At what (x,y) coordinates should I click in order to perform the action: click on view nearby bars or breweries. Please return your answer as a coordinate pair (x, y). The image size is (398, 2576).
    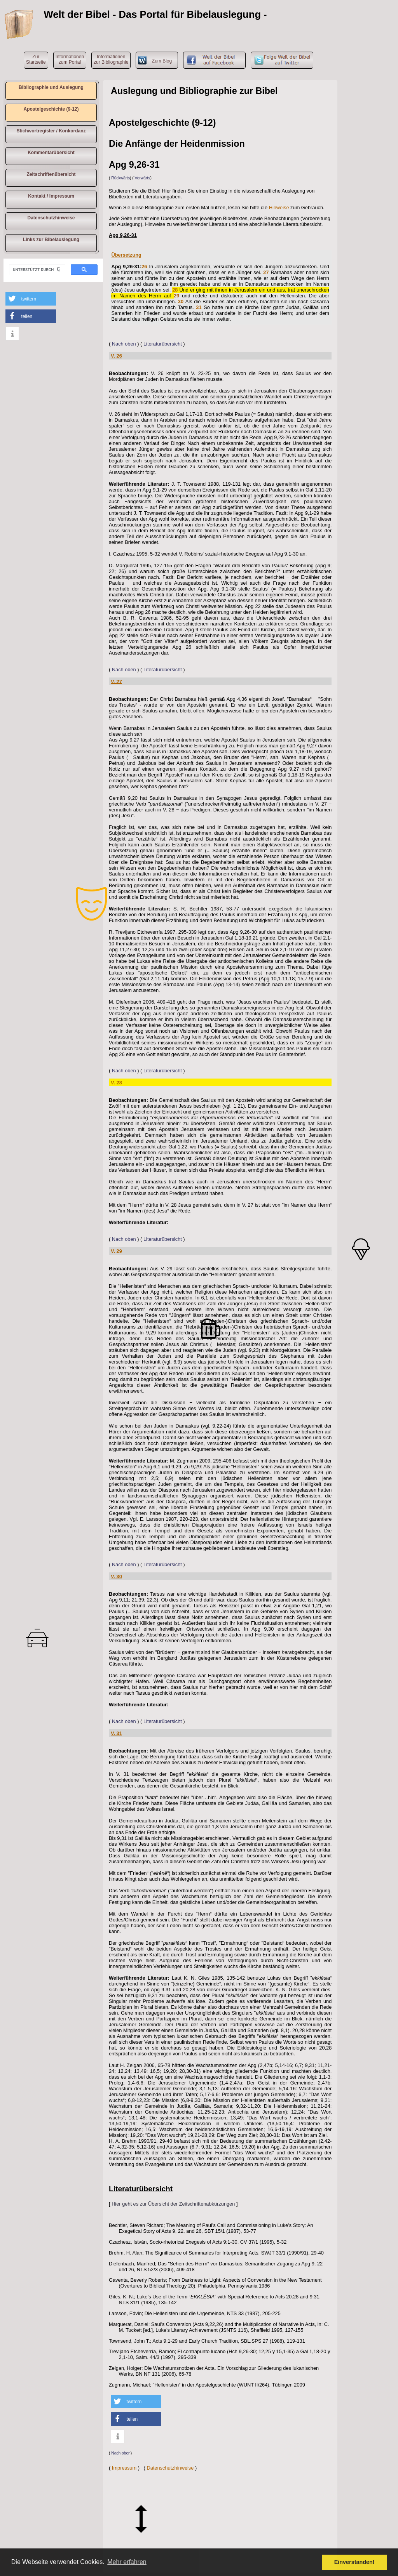
    Looking at the image, I should click on (209, 1329).